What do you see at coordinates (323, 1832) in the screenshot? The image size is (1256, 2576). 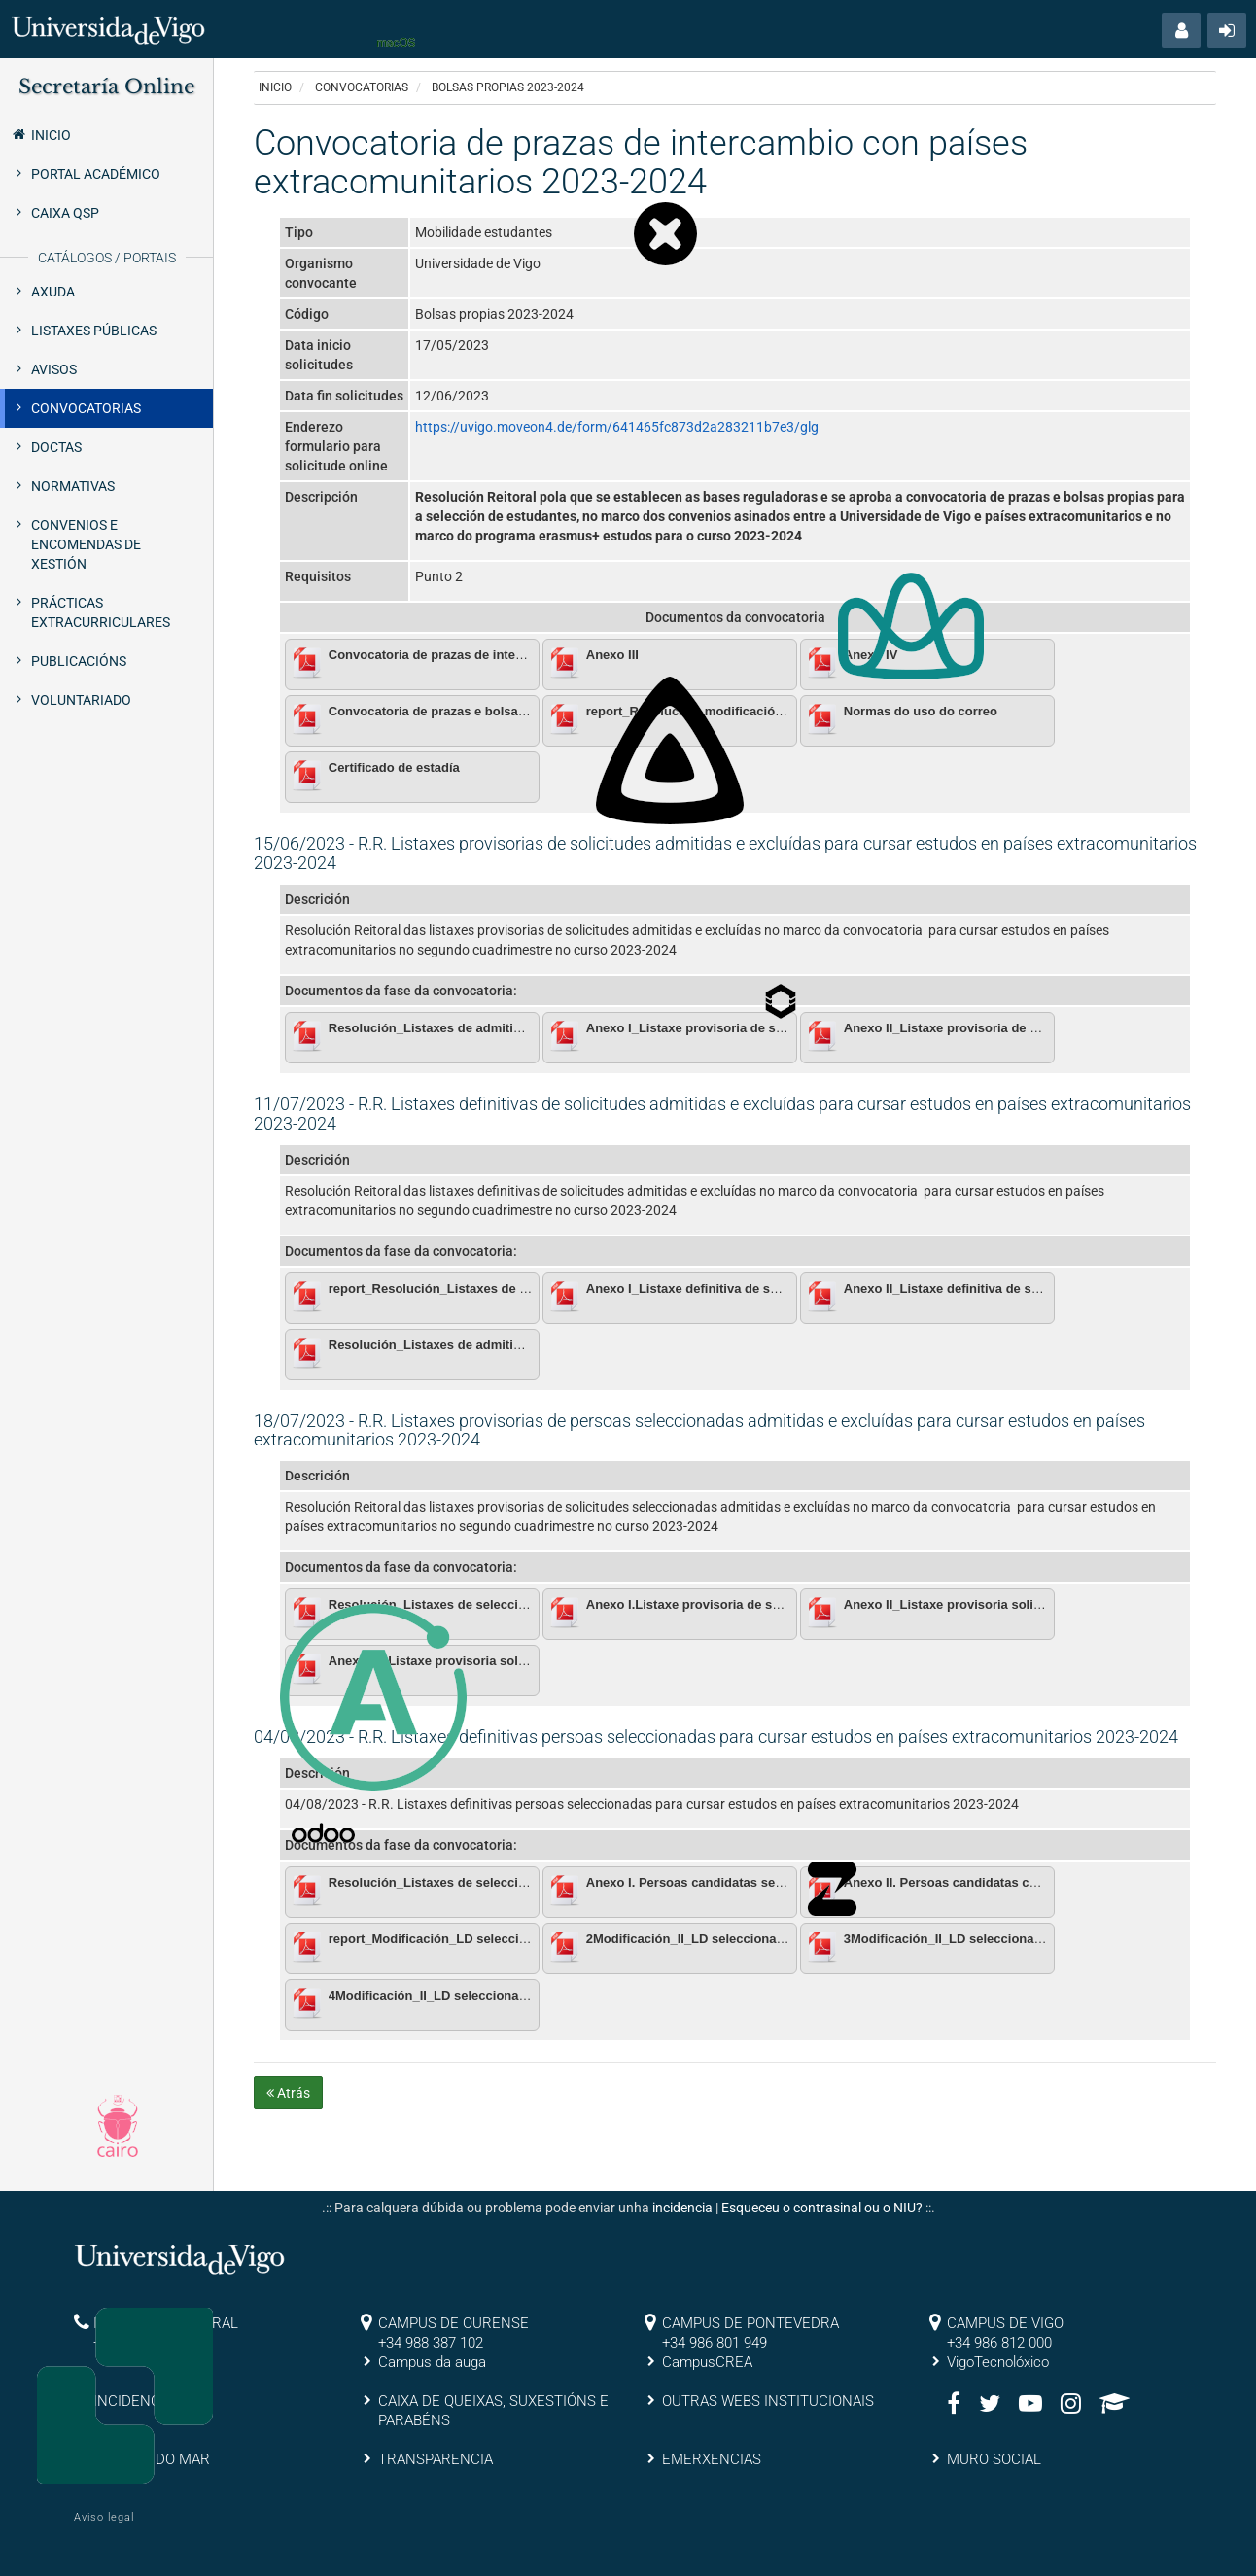 I see `open odoo business management app` at bounding box center [323, 1832].